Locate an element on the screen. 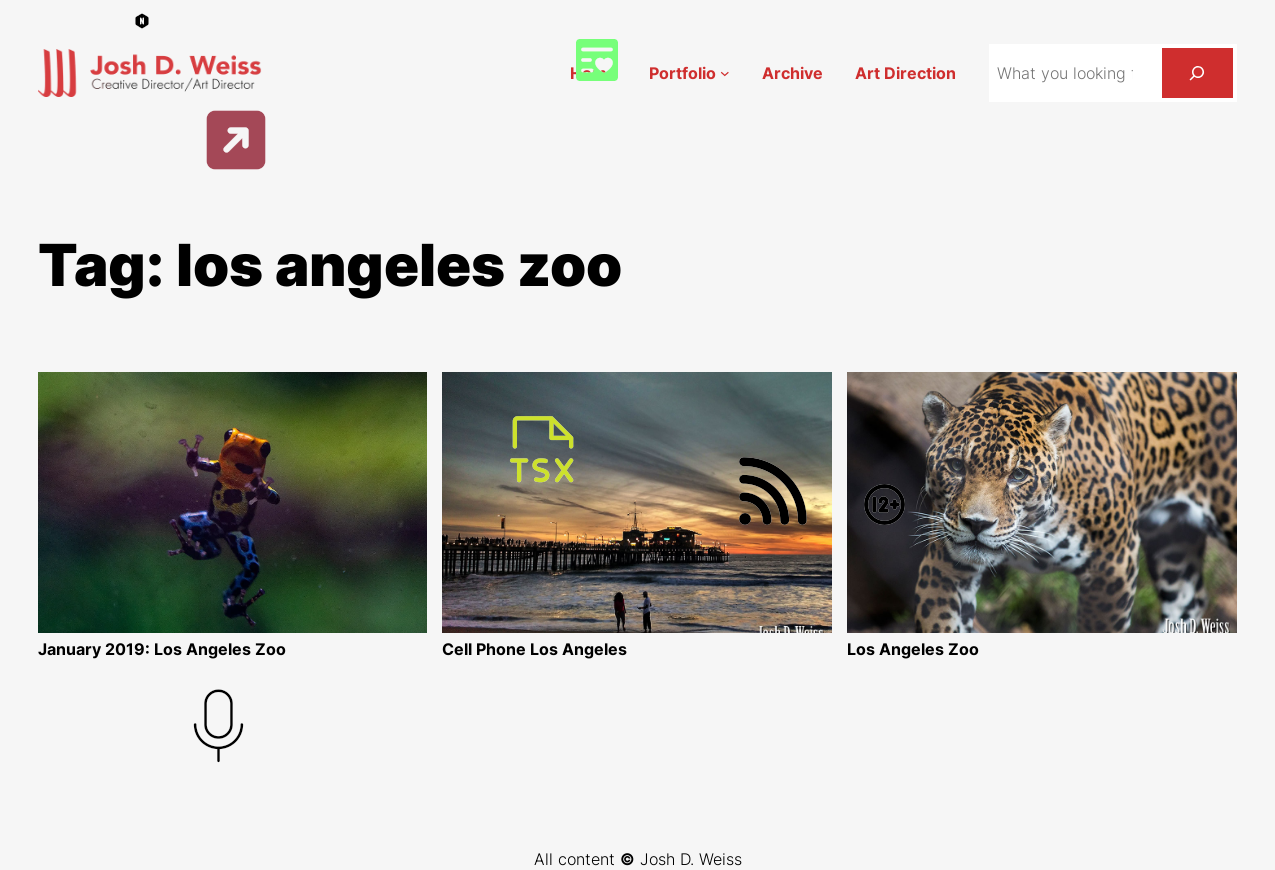 This screenshot has width=1275, height=870. subscribe to RSS feed is located at coordinates (770, 494).